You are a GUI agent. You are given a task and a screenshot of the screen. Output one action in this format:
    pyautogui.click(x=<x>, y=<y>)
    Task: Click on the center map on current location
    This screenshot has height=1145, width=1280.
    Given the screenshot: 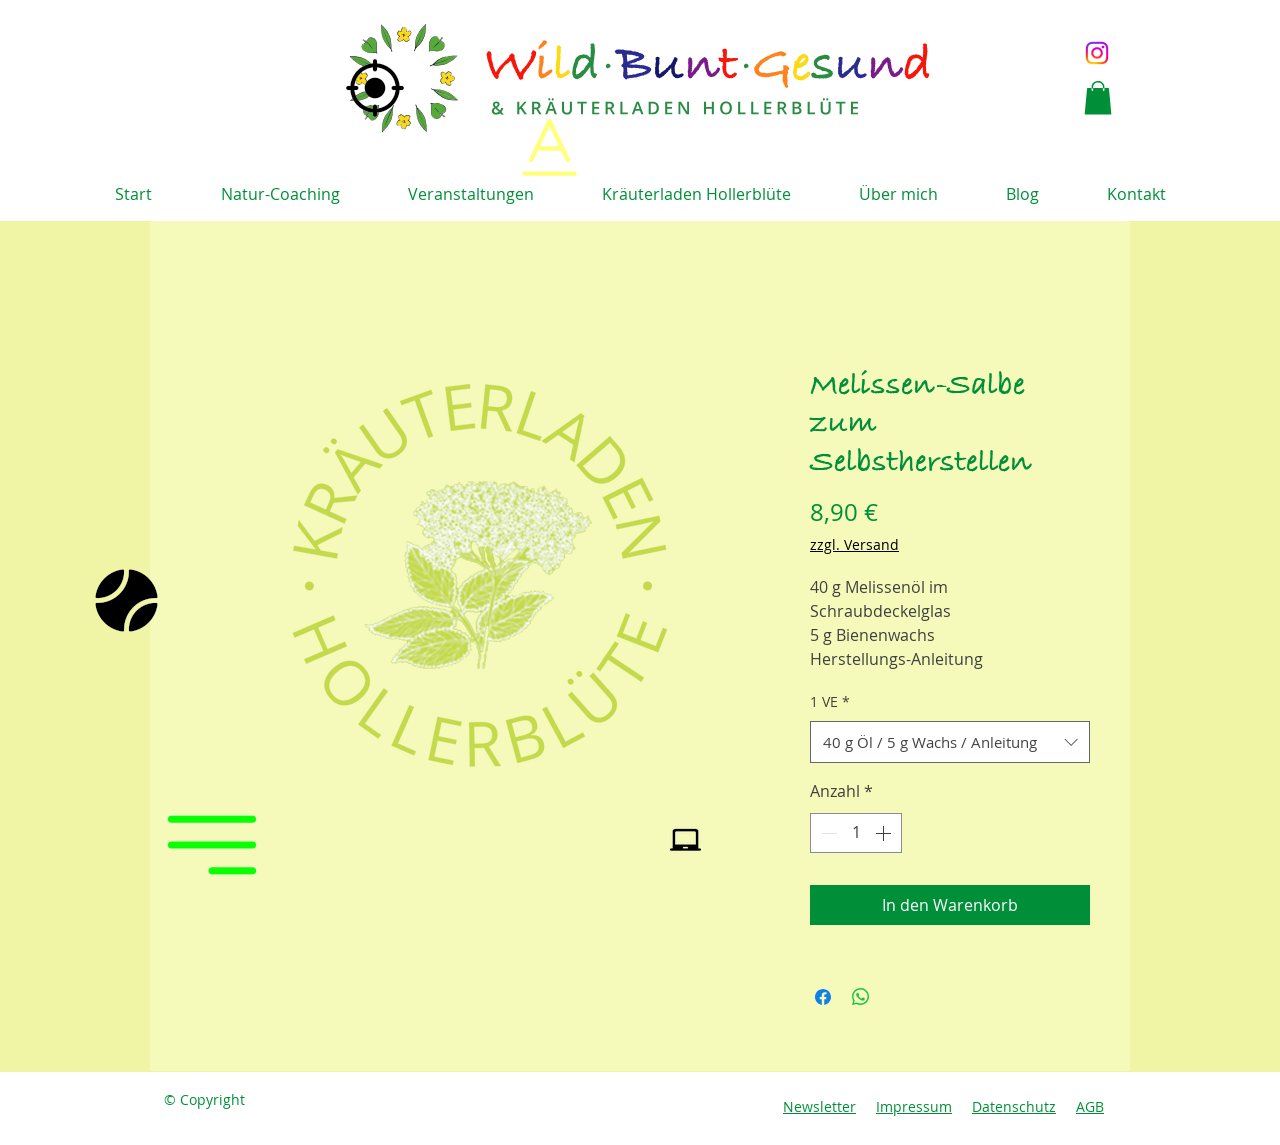 What is the action you would take?
    pyautogui.click(x=375, y=88)
    